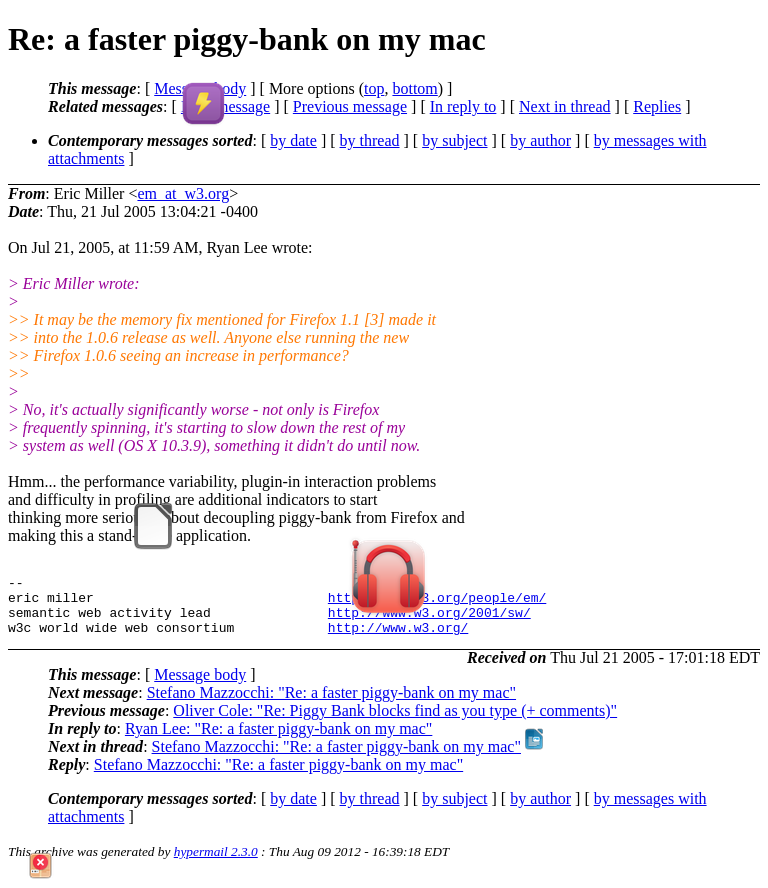  Describe the element at coordinates (40, 865) in the screenshot. I see `indicates a package is queued for removal` at that location.